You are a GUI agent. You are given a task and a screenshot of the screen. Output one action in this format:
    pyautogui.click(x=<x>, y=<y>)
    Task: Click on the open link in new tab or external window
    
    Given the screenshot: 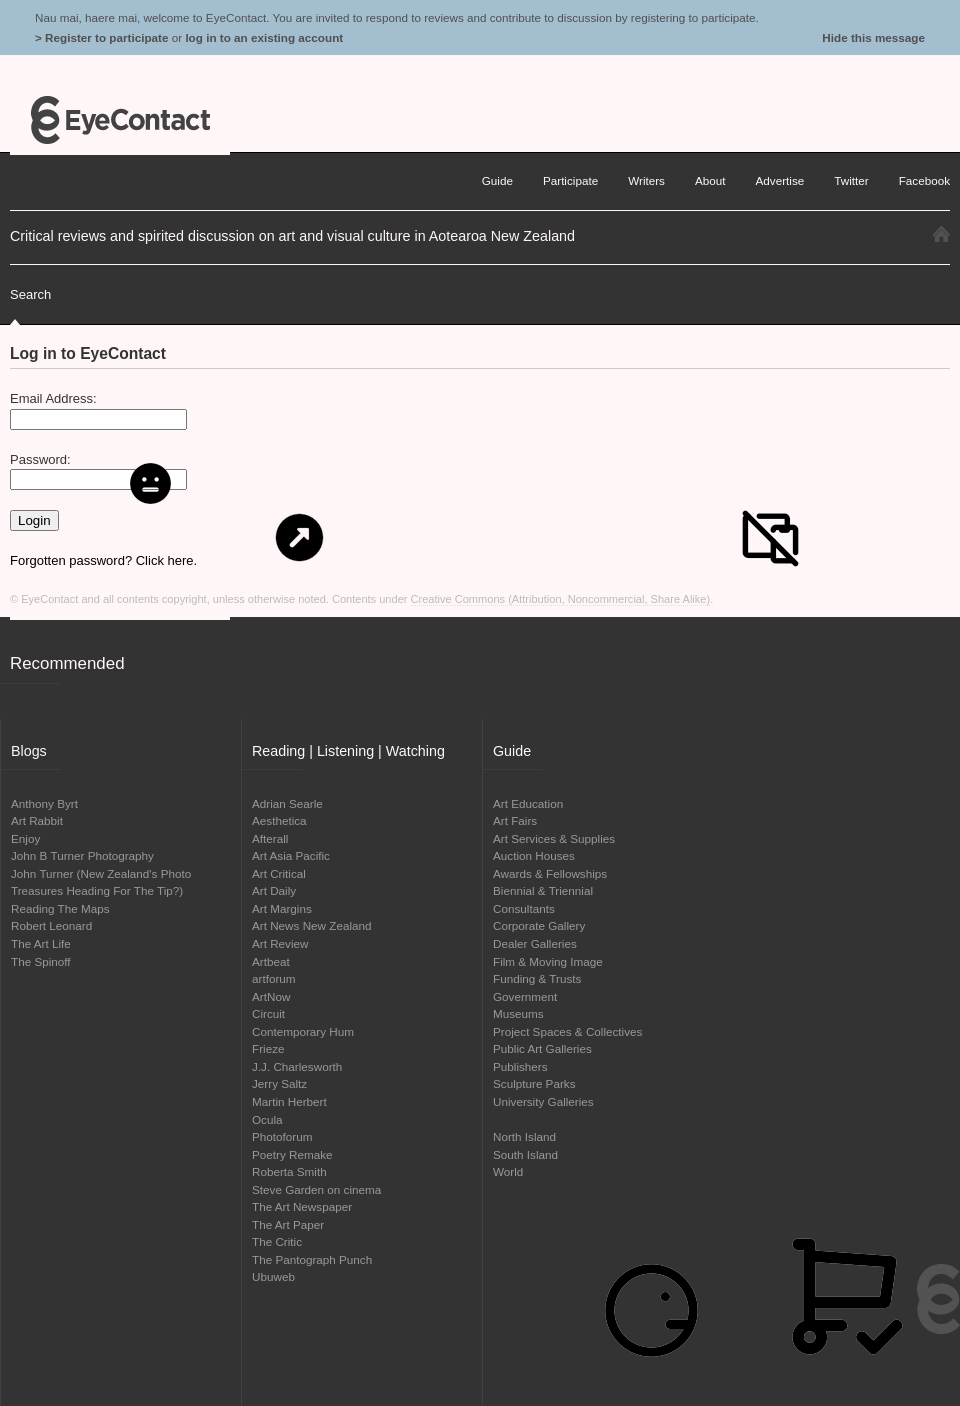 What is the action you would take?
    pyautogui.click(x=299, y=537)
    